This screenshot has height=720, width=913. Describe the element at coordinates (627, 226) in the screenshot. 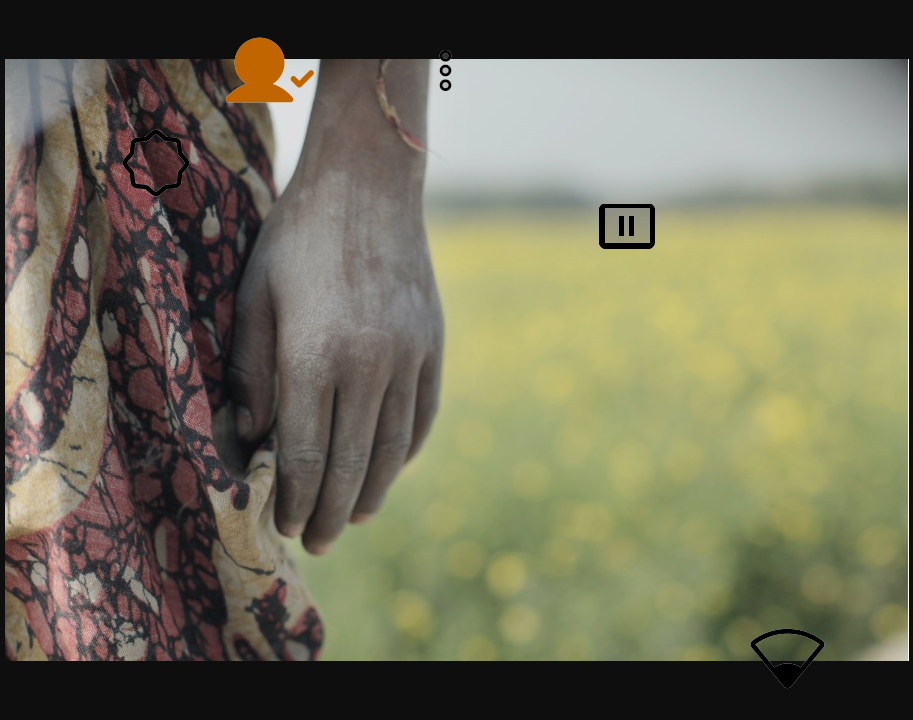

I see `pause an ongoing presentation` at that location.